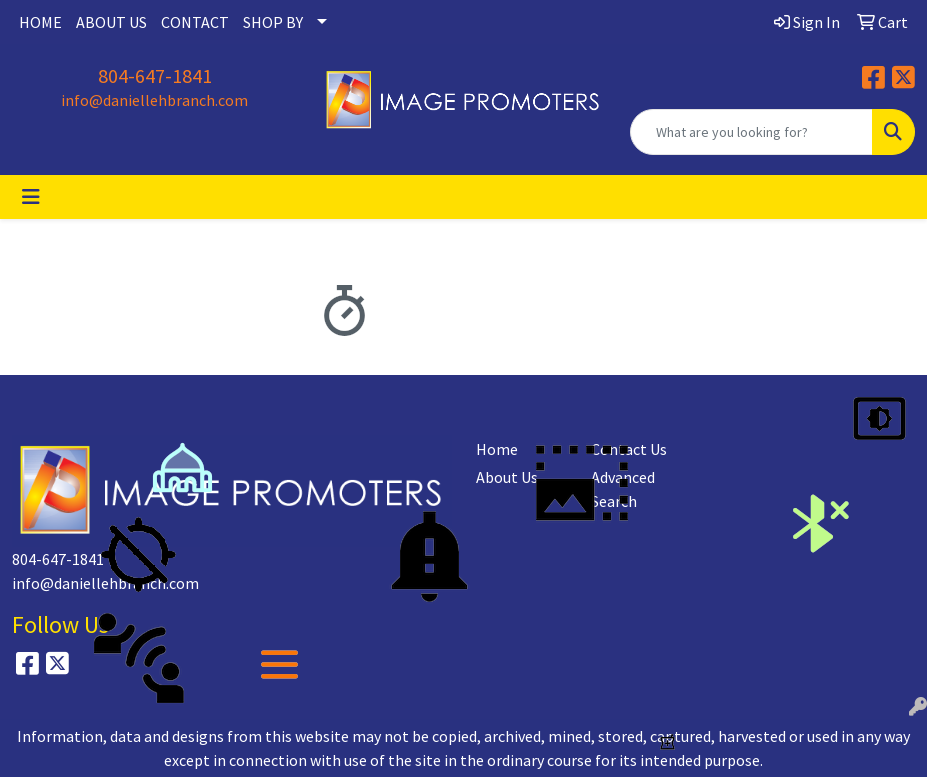 This screenshot has width=927, height=777. I want to click on important notification requiring attention, so click(429, 555).